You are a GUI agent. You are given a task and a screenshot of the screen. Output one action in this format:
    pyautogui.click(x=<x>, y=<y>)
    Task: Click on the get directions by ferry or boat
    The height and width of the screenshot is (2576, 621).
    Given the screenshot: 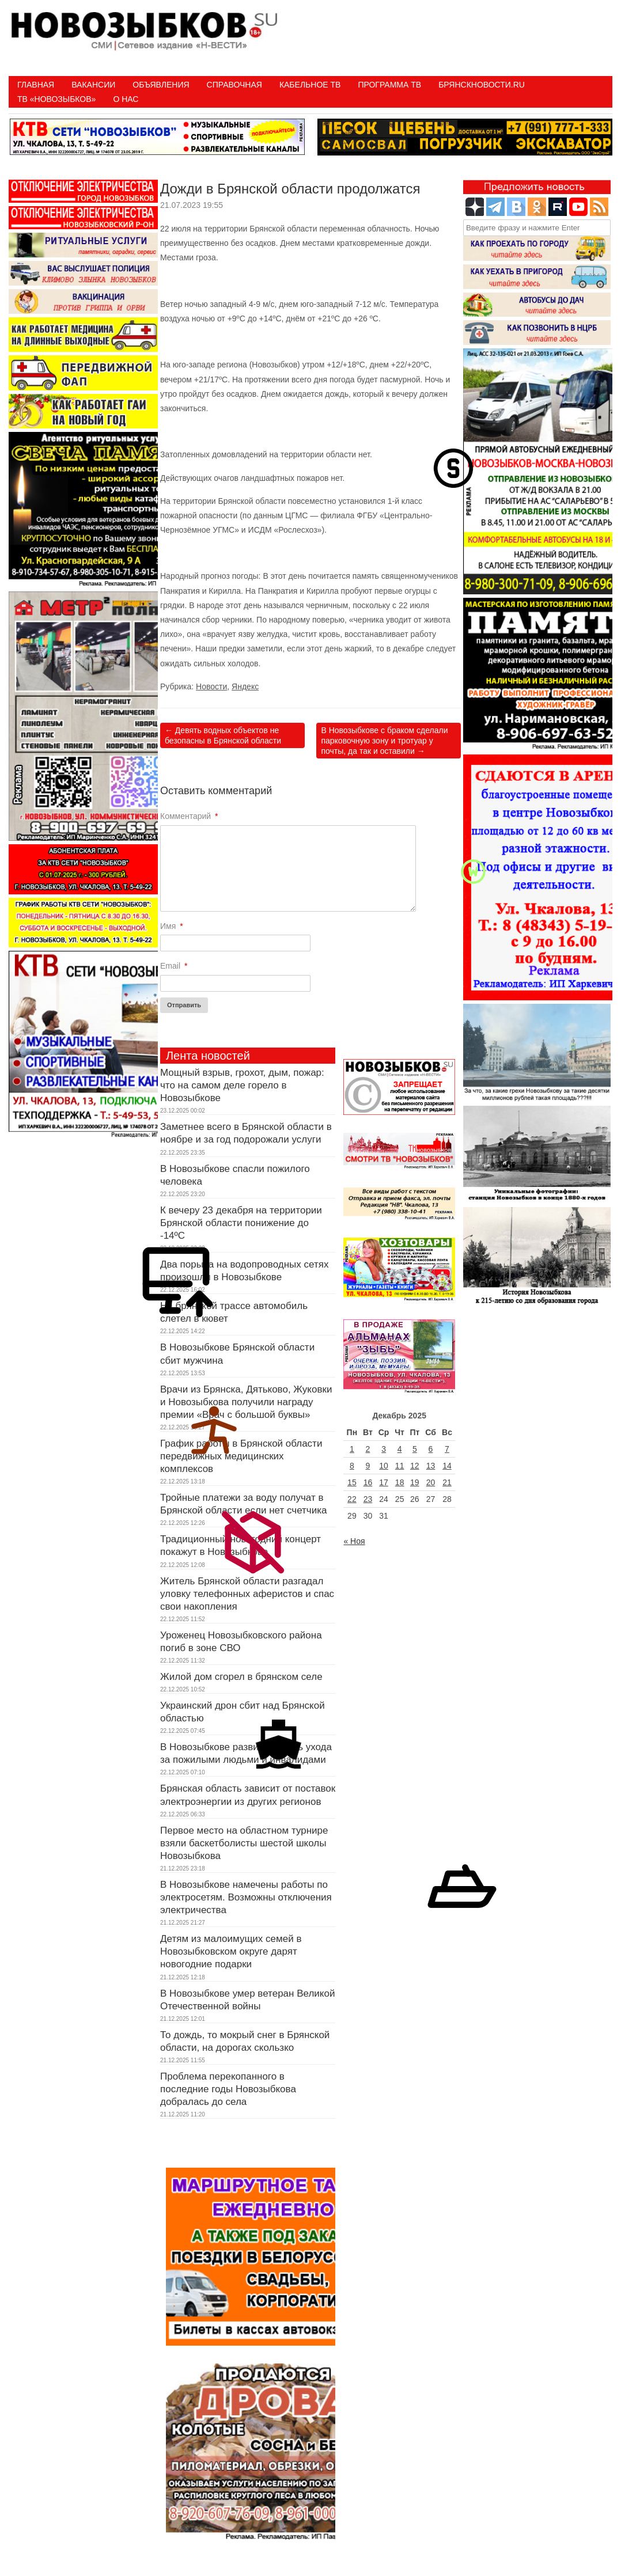 What is the action you would take?
    pyautogui.click(x=278, y=1744)
    